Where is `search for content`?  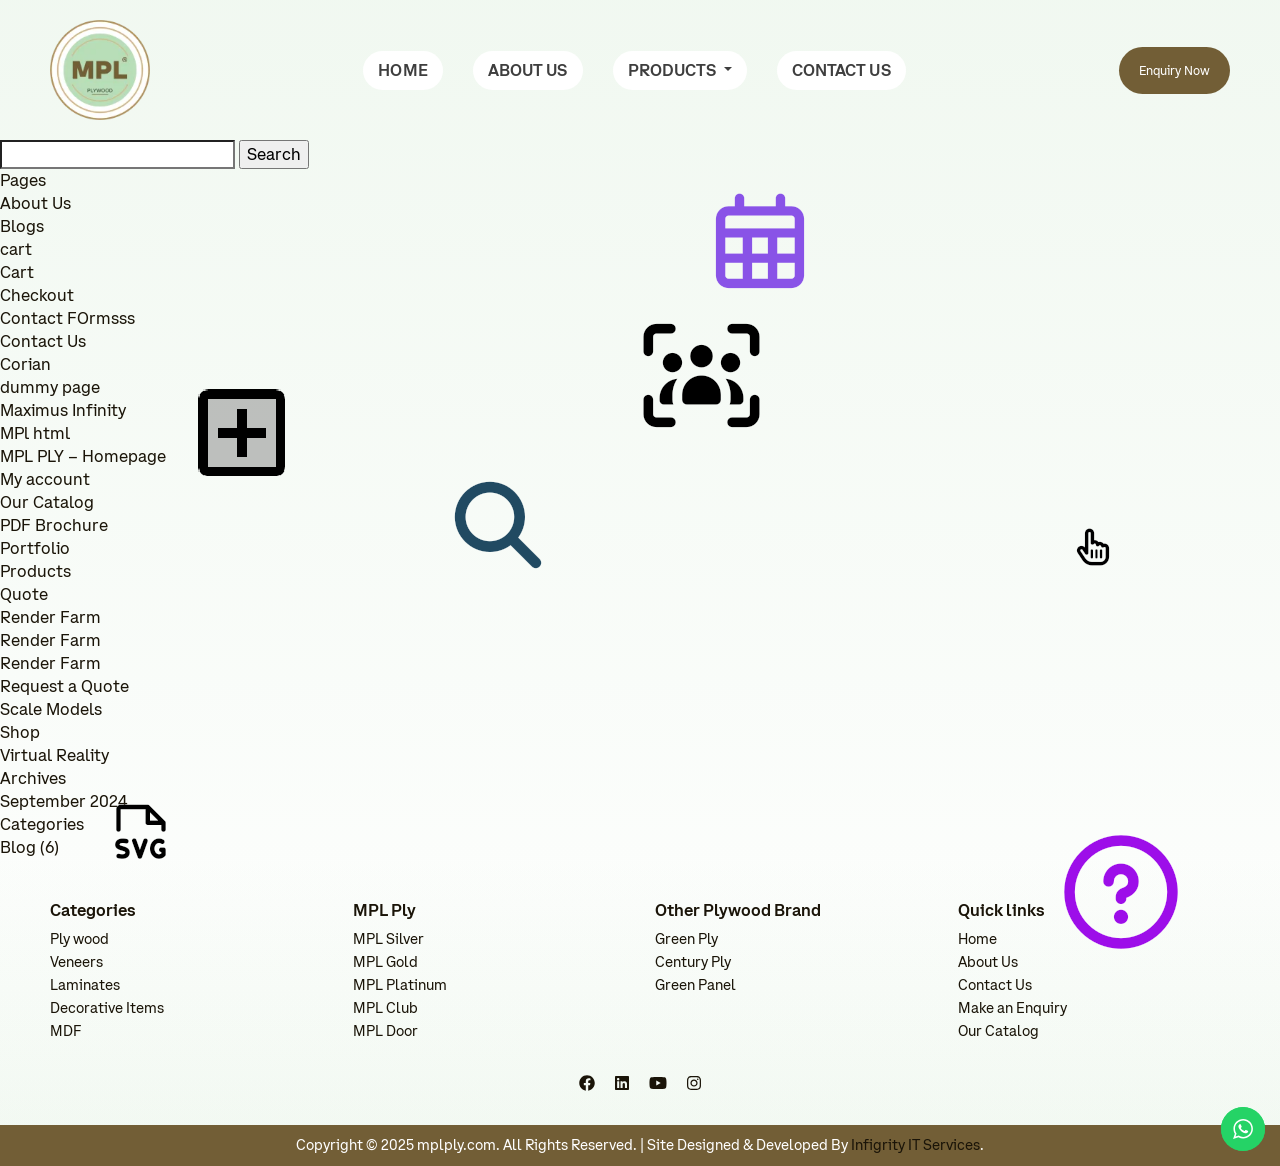
search for content is located at coordinates (498, 525).